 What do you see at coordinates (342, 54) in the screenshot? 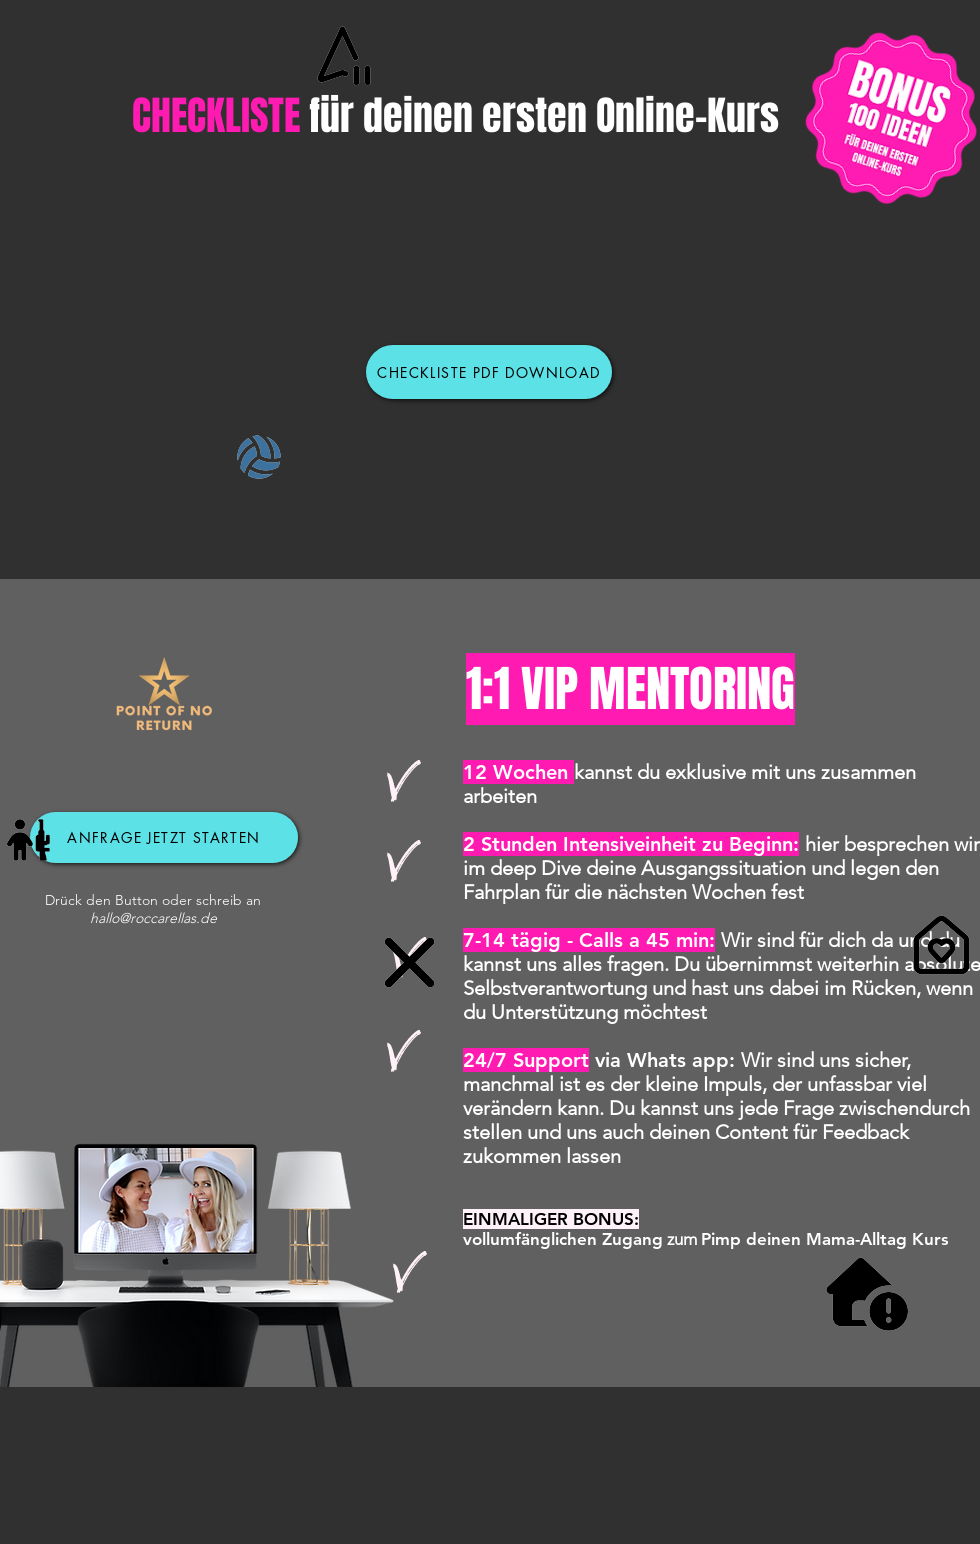
I see `pause current navigation or directions` at bounding box center [342, 54].